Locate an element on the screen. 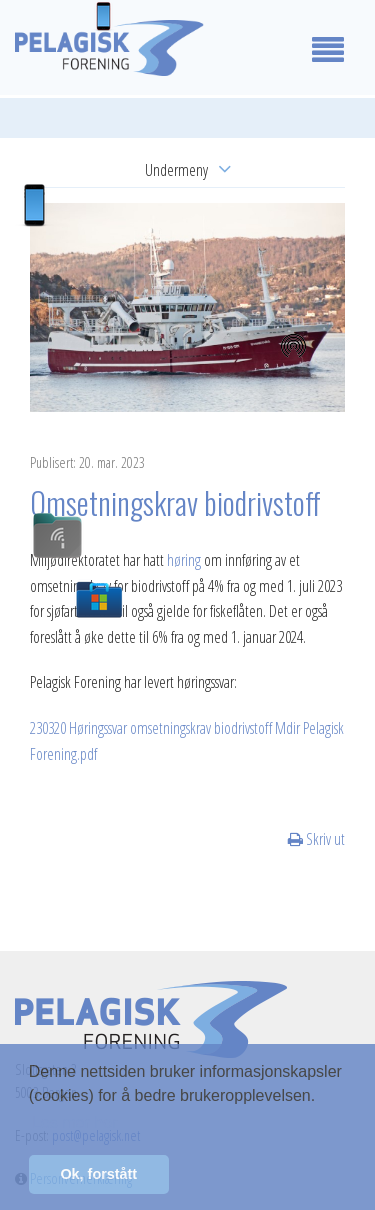  iPhone SE device icon in system preferences is located at coordinates (103, 16).